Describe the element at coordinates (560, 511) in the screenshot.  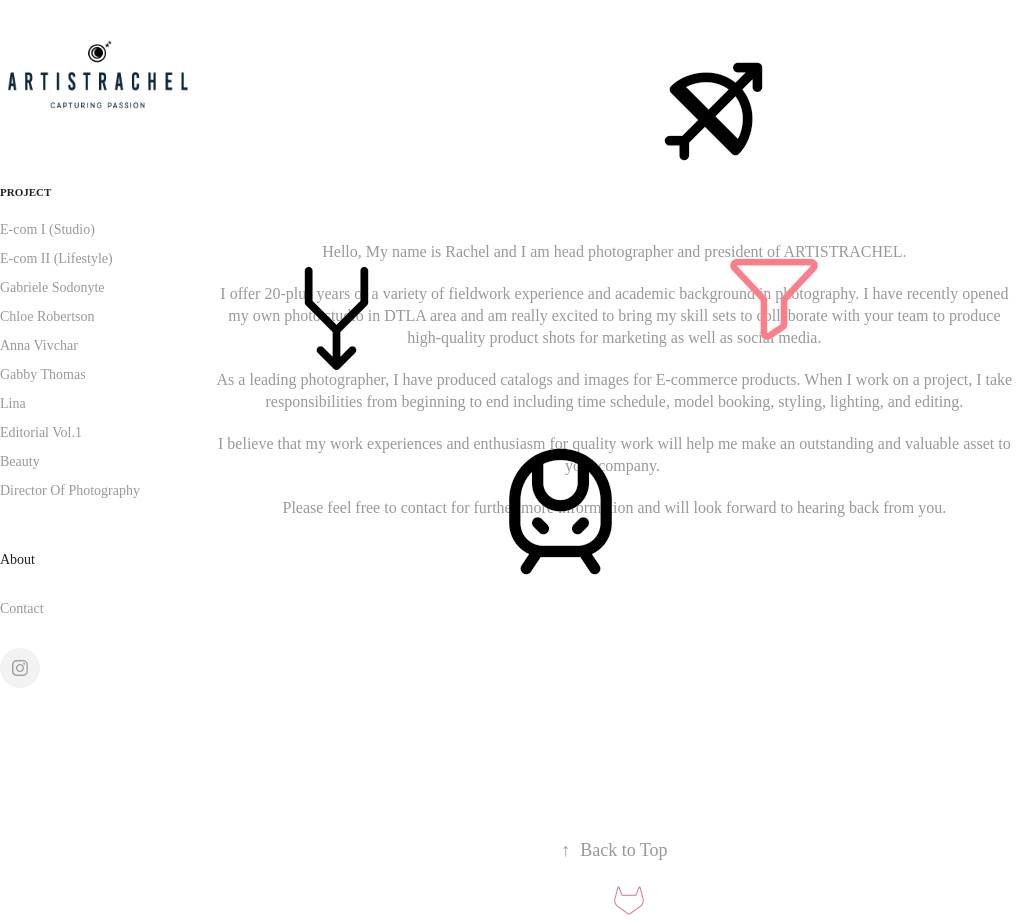
I see `view train or rail transit options` at that location.